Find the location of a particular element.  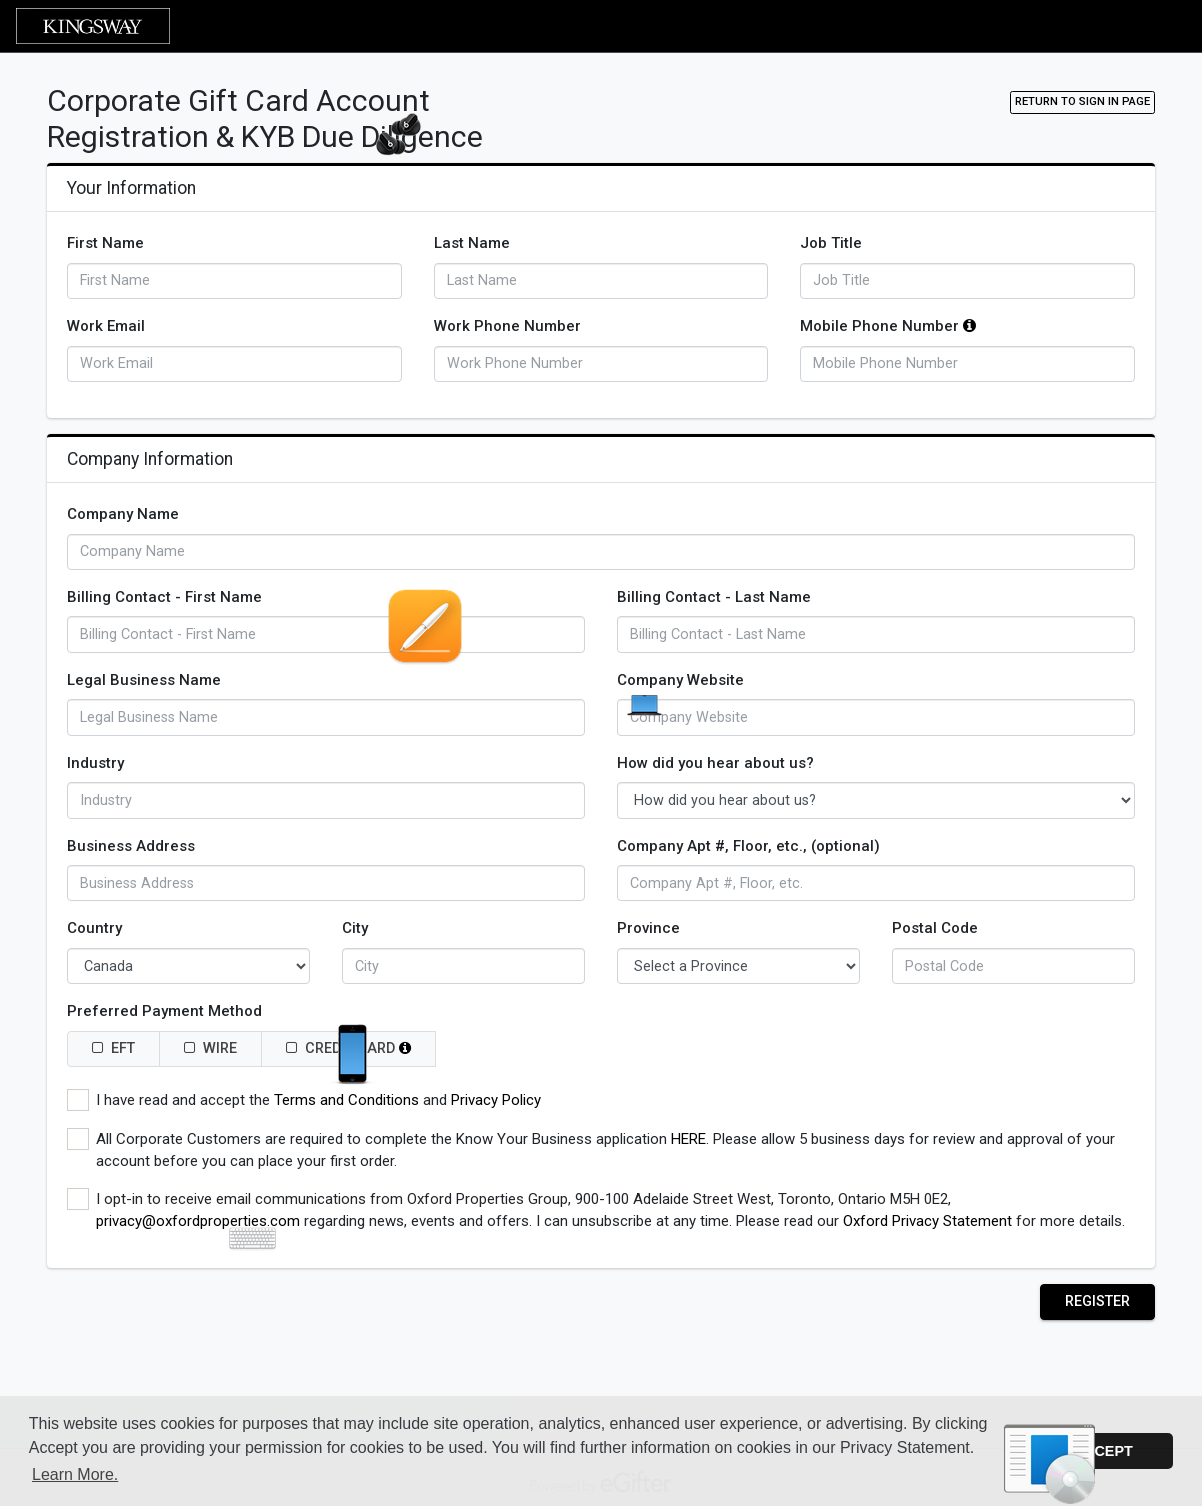

open program installation disc is located at coordinates (1049, 1458).